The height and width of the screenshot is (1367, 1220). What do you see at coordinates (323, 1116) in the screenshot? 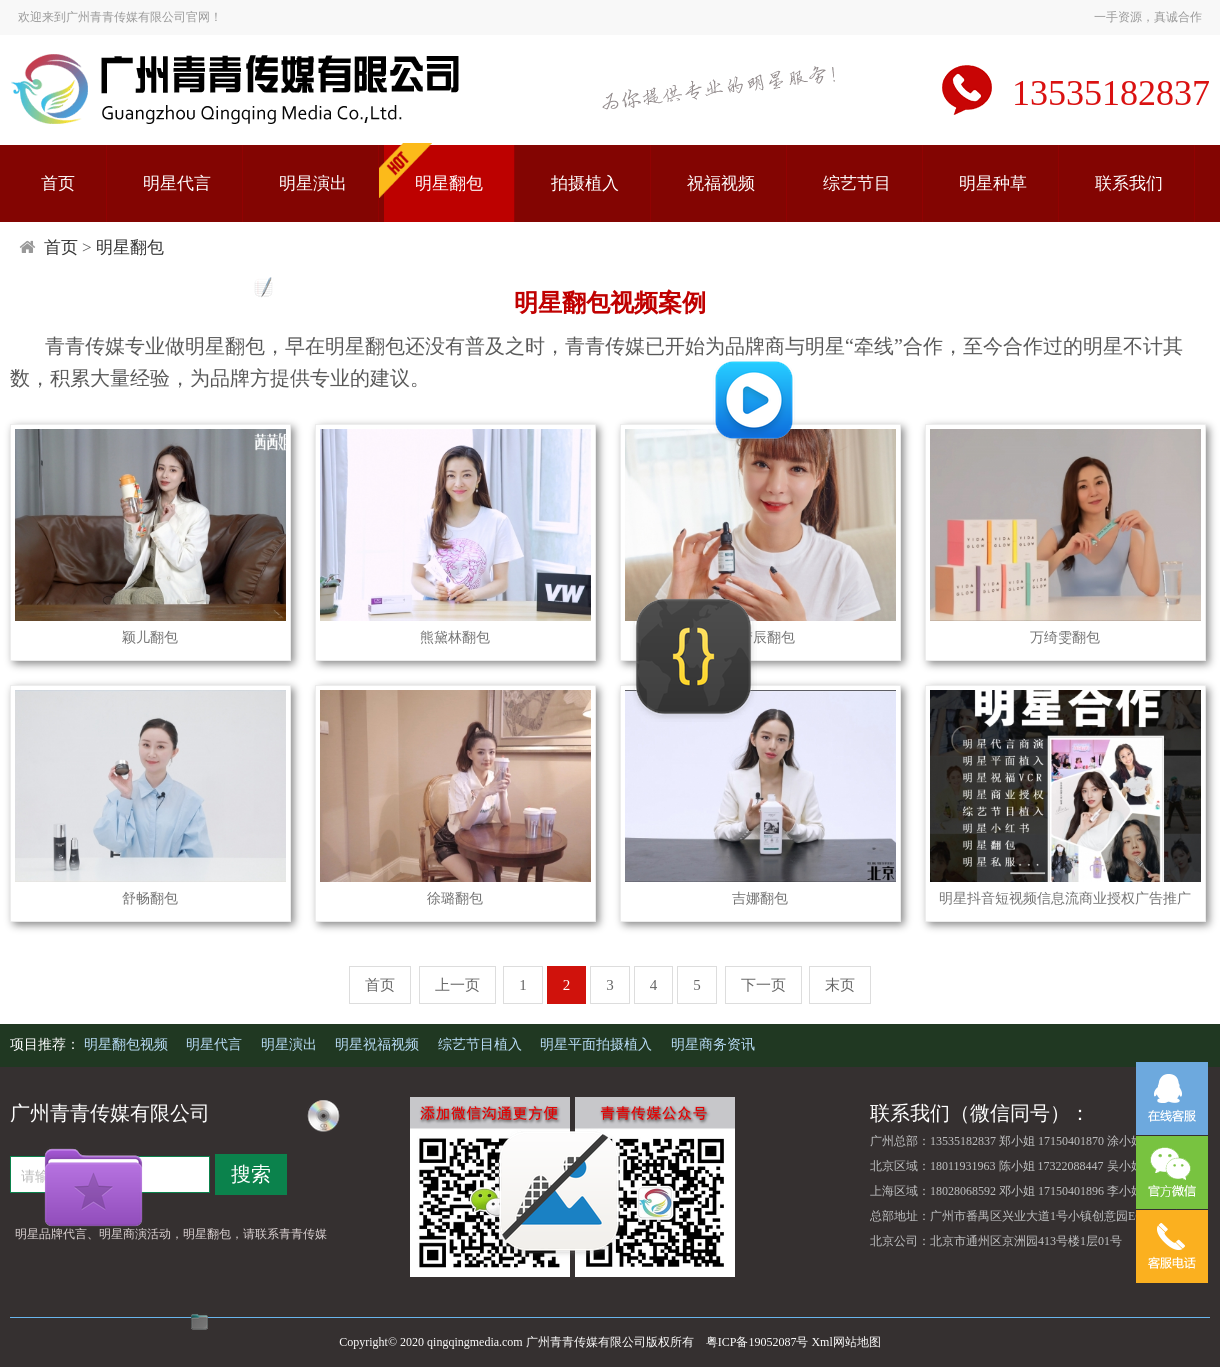
I see `access CD-RW disc drive` at bounding box center [323, 1116].